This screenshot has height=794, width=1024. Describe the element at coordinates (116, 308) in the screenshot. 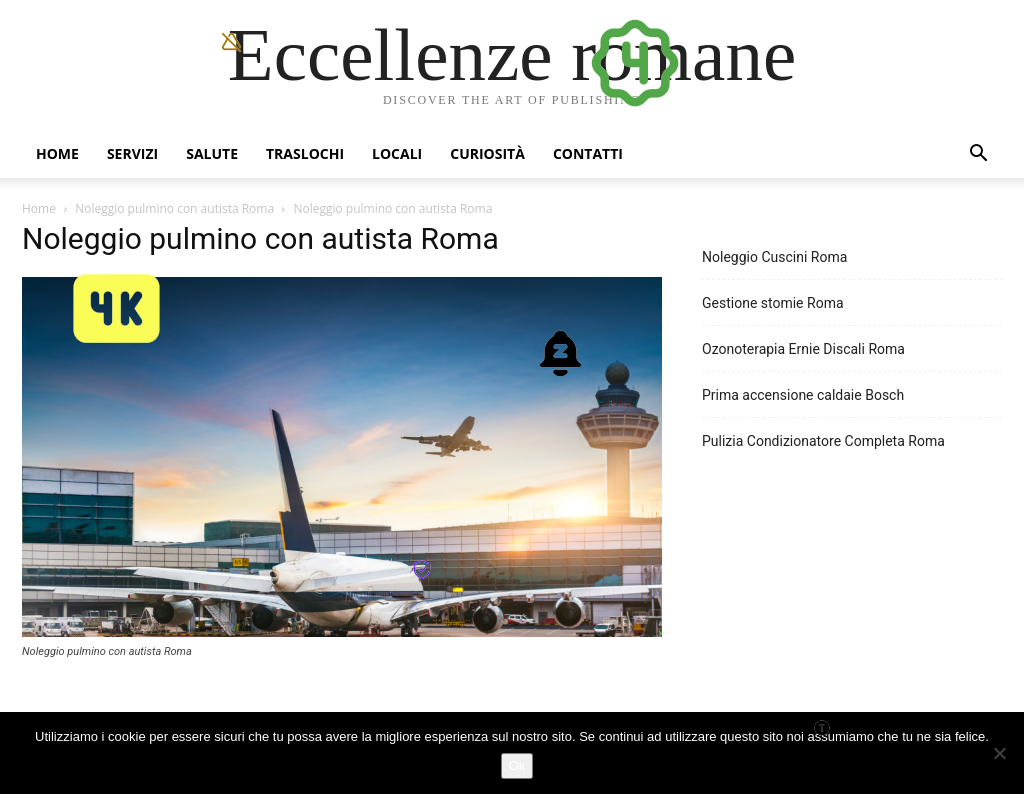

I see `indicates 4K resolution video quality` at that location.